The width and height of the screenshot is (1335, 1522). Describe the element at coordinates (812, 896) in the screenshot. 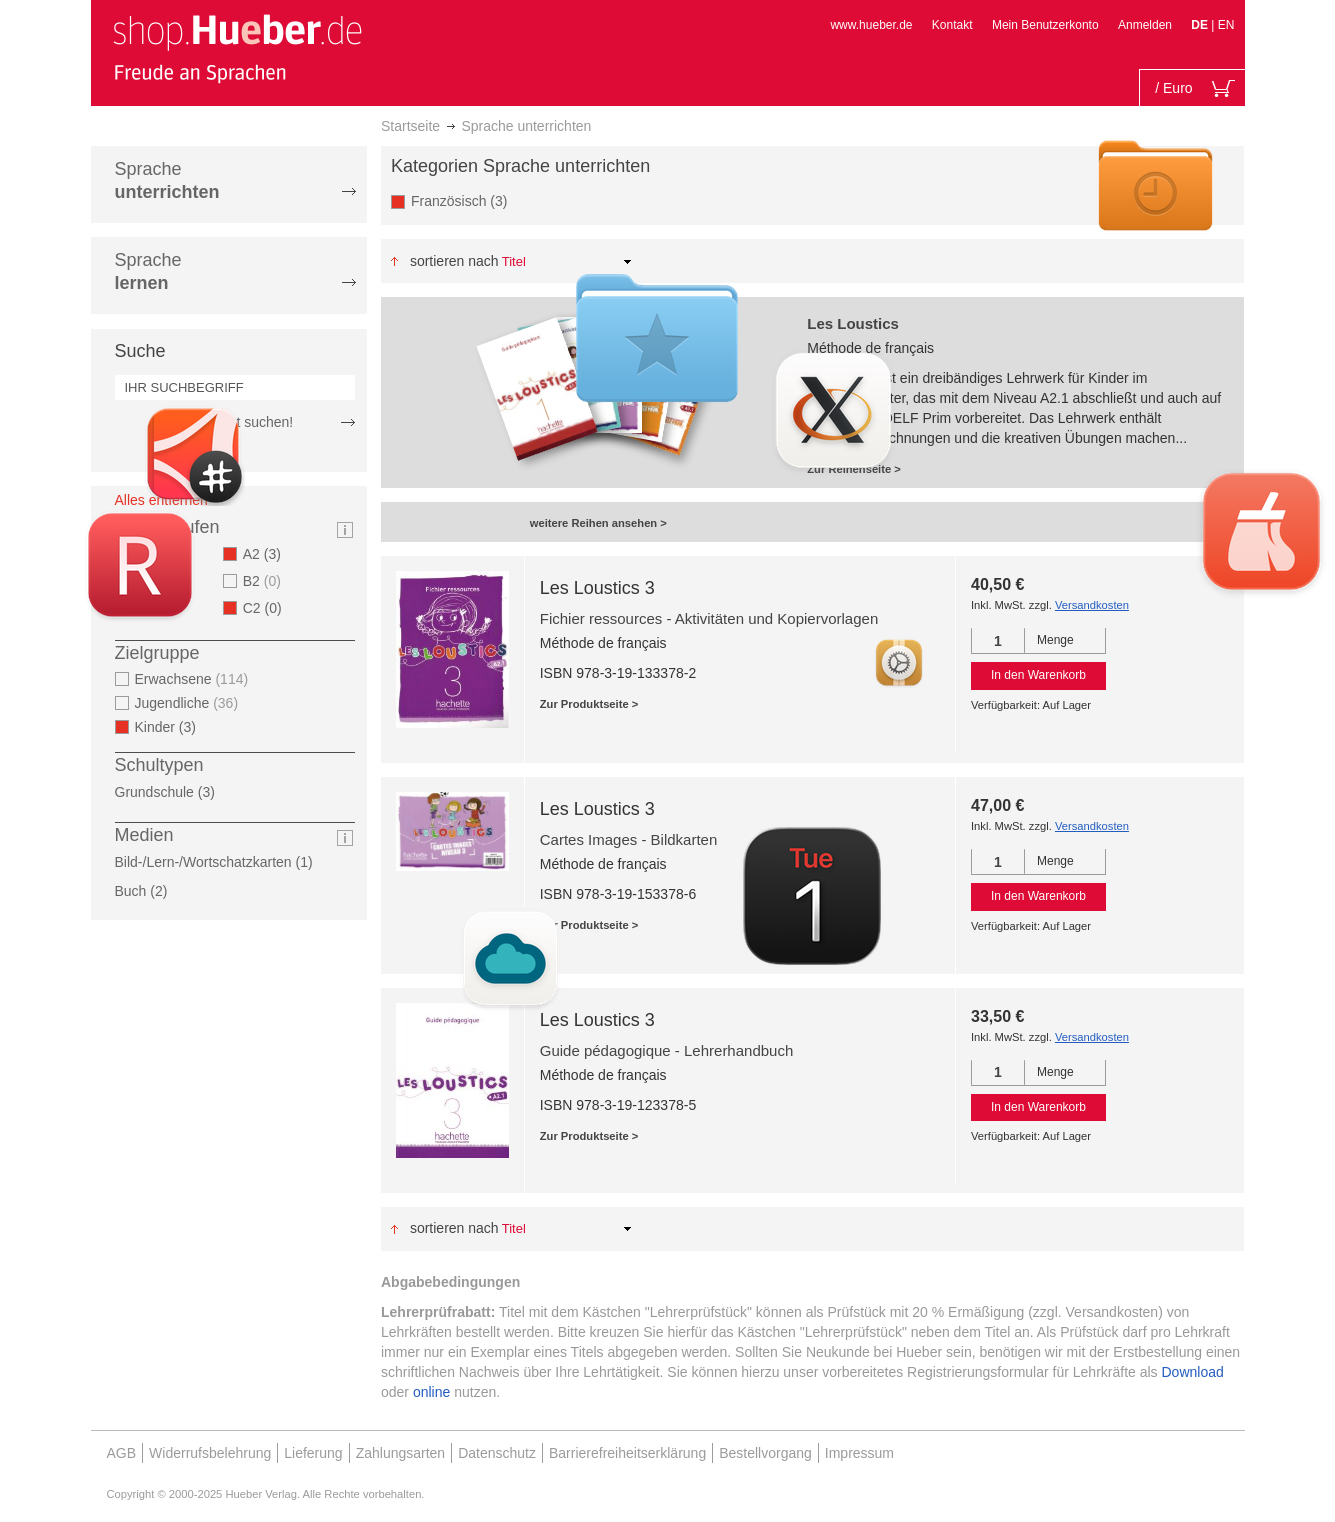

I see `open the calendar app` at that location.